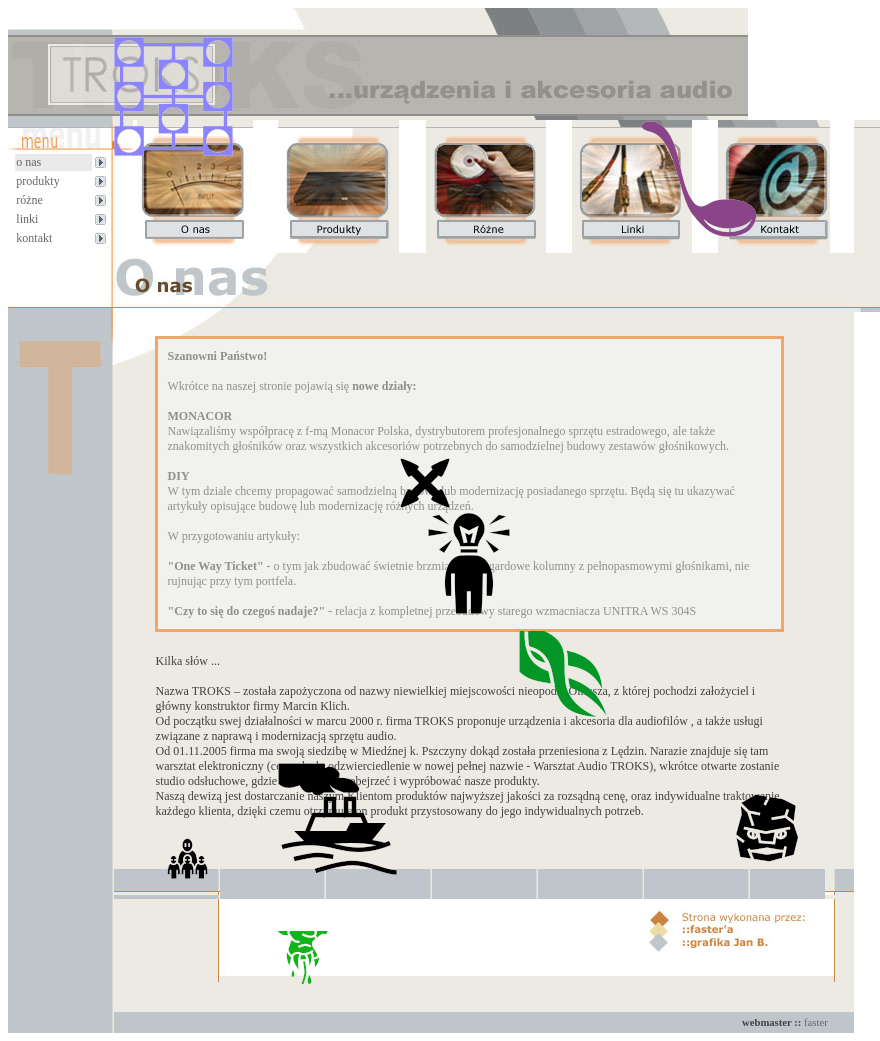 Image resolution: width=880 pixels, height=1041 pixels. What do you see at coordinates (699, 179) in the screenshot?
I see `select ladle tool in cooking game` at bounding box center [699, 179].